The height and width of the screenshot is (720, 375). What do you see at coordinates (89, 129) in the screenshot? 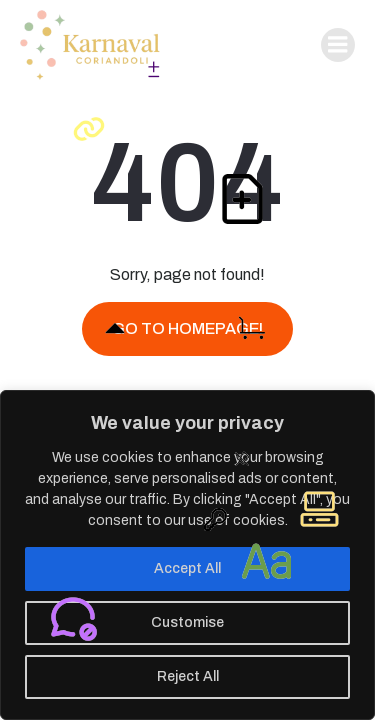
I see `copy or share a link` at bounding box center [89, 129].